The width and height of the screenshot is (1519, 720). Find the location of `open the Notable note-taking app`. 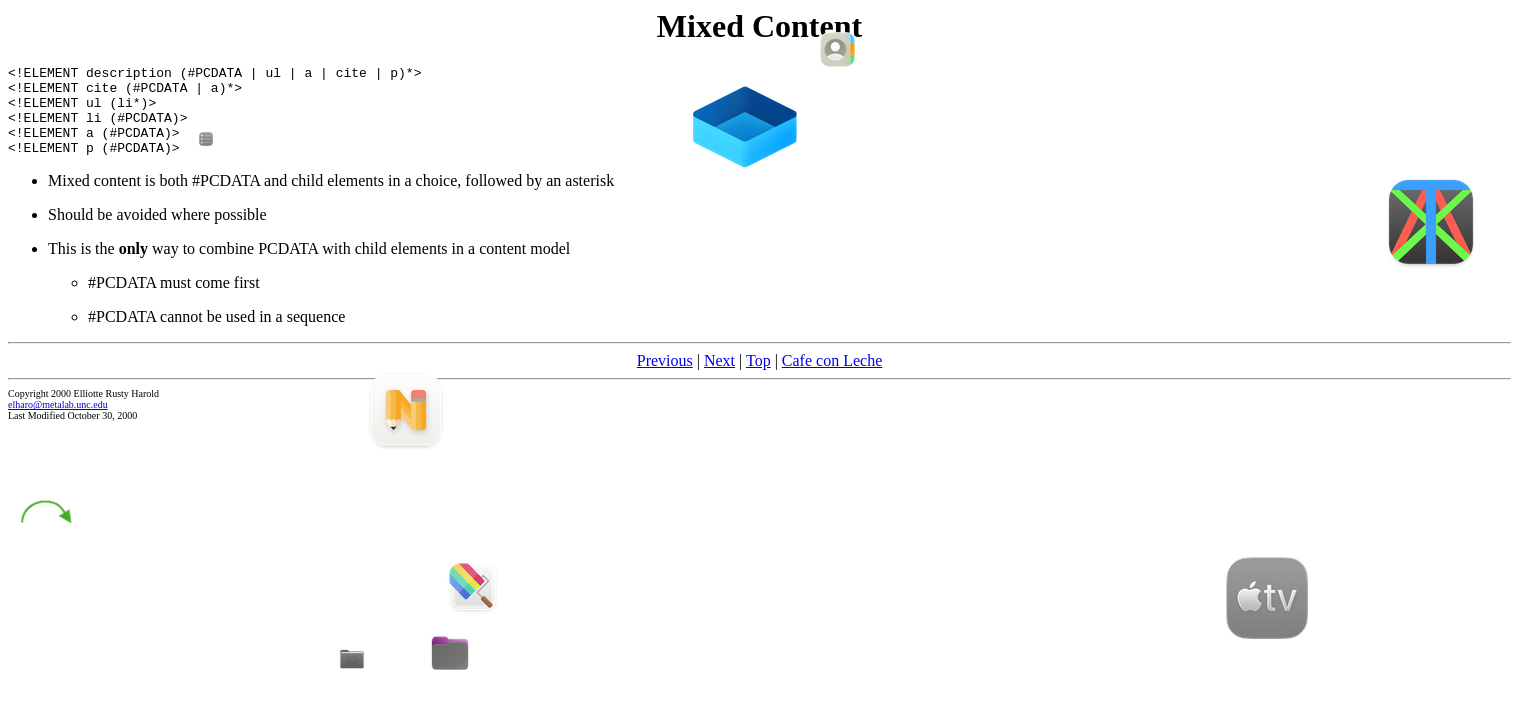

open the Notable note-taking app is located at coordinates (406, 410).